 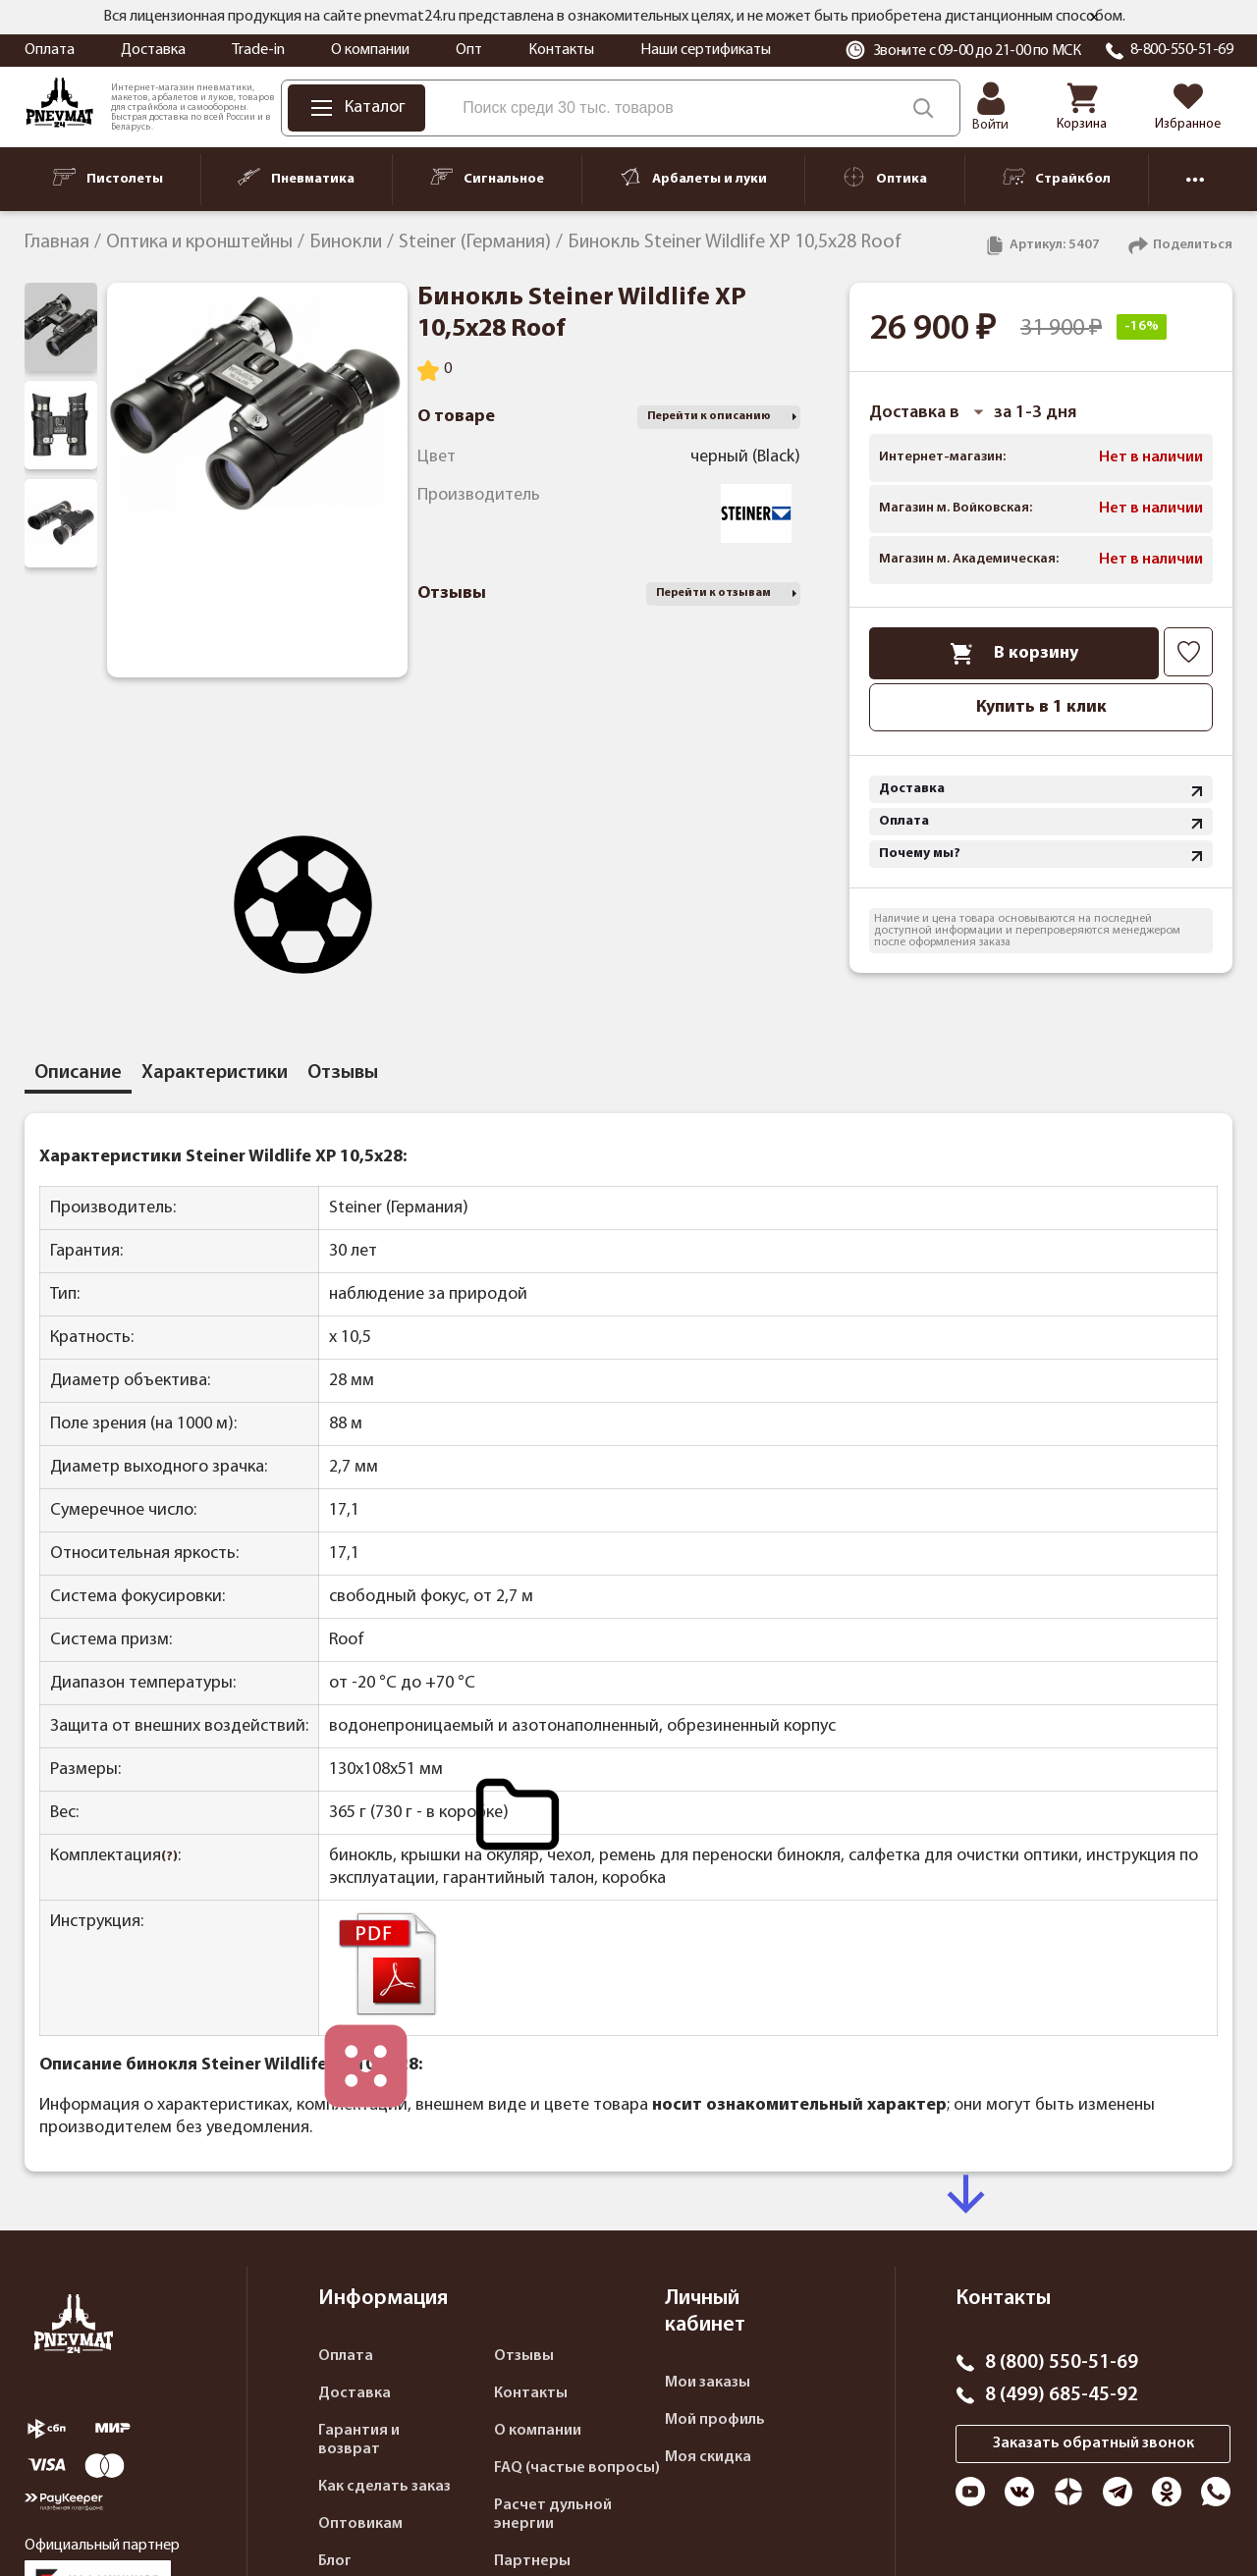 What do you see at coordinates (365, 2066) in the screenshot?
I see `randomize or shuffle content` at bounding box center [365, 2066].